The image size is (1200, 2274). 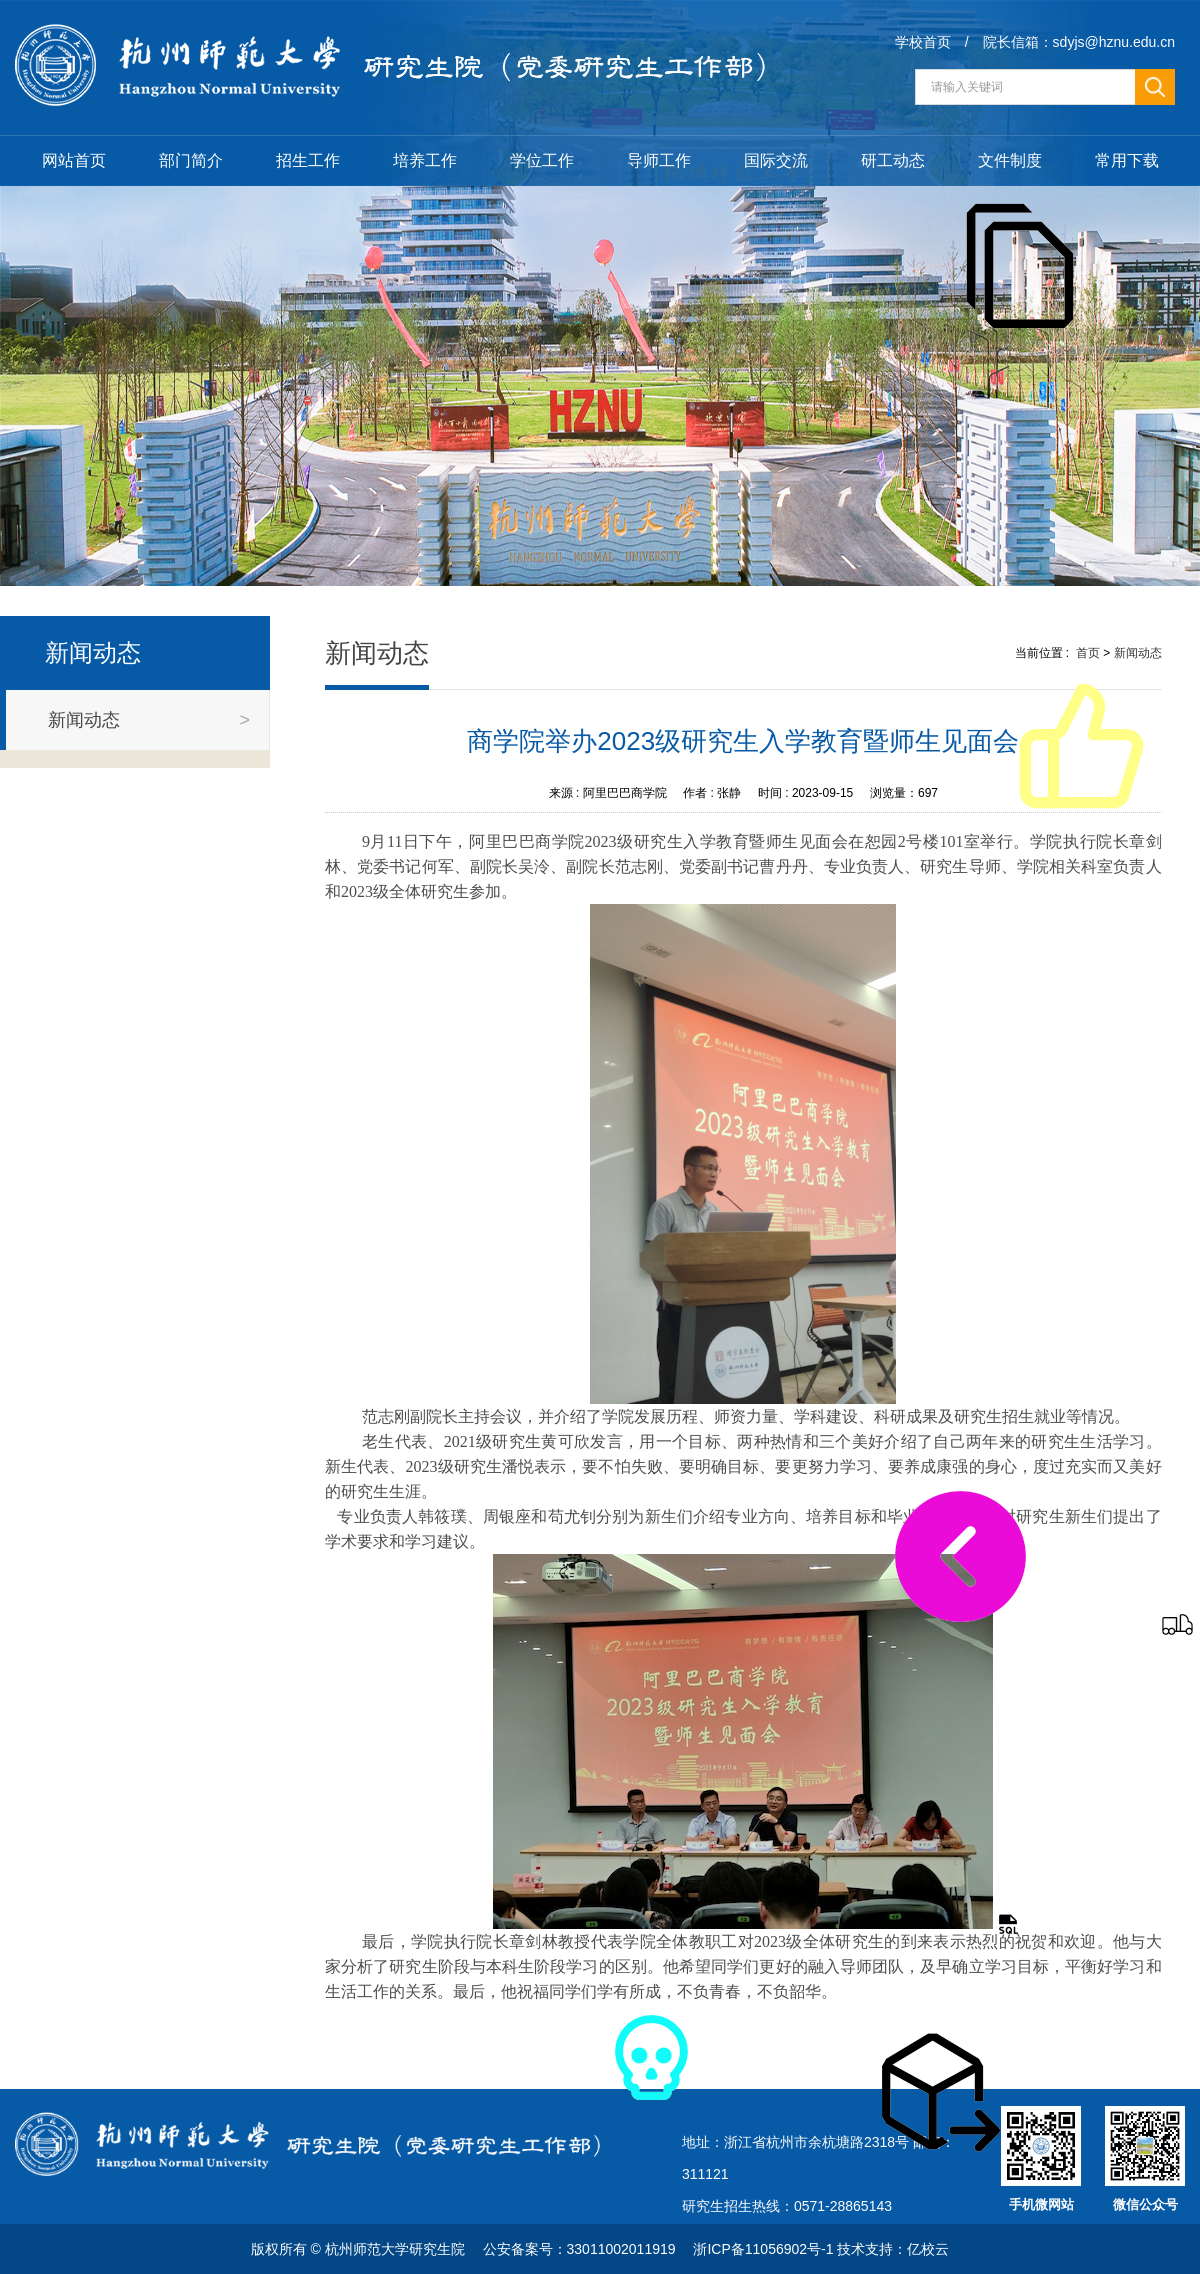 I want to click on open an SQL database file, so click(x=1008, y=1925).